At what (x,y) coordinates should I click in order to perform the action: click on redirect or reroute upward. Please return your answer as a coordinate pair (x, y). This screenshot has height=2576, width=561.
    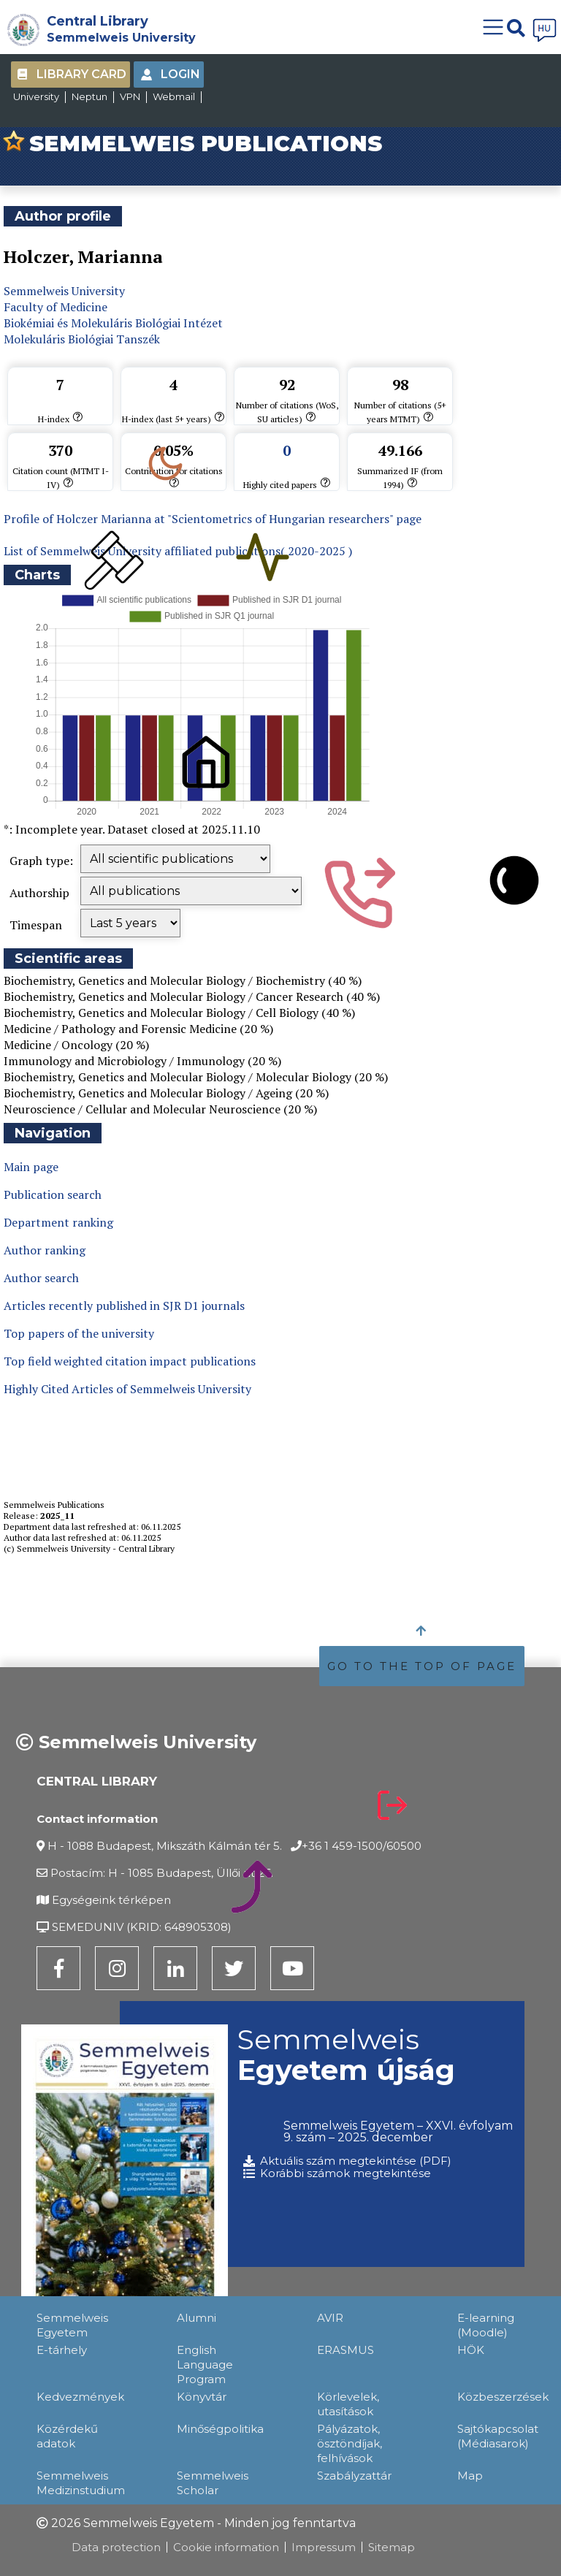
    Looking at the image, I should click on (251, 1886).